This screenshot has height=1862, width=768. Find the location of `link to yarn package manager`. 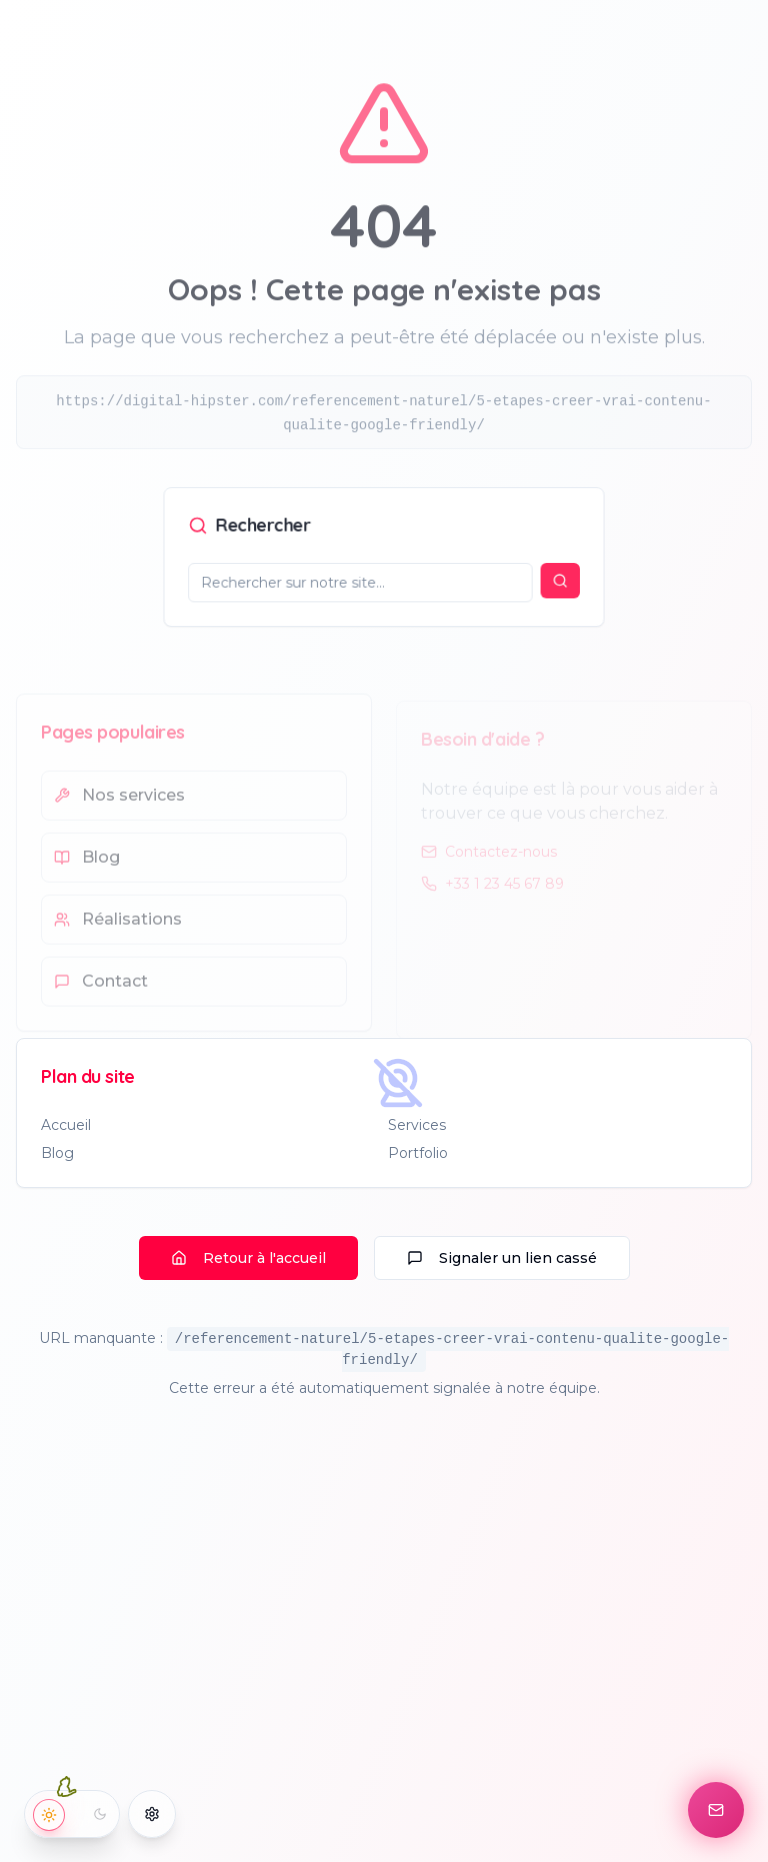

link to yarn package manager is located at coordinates (66, 1786).